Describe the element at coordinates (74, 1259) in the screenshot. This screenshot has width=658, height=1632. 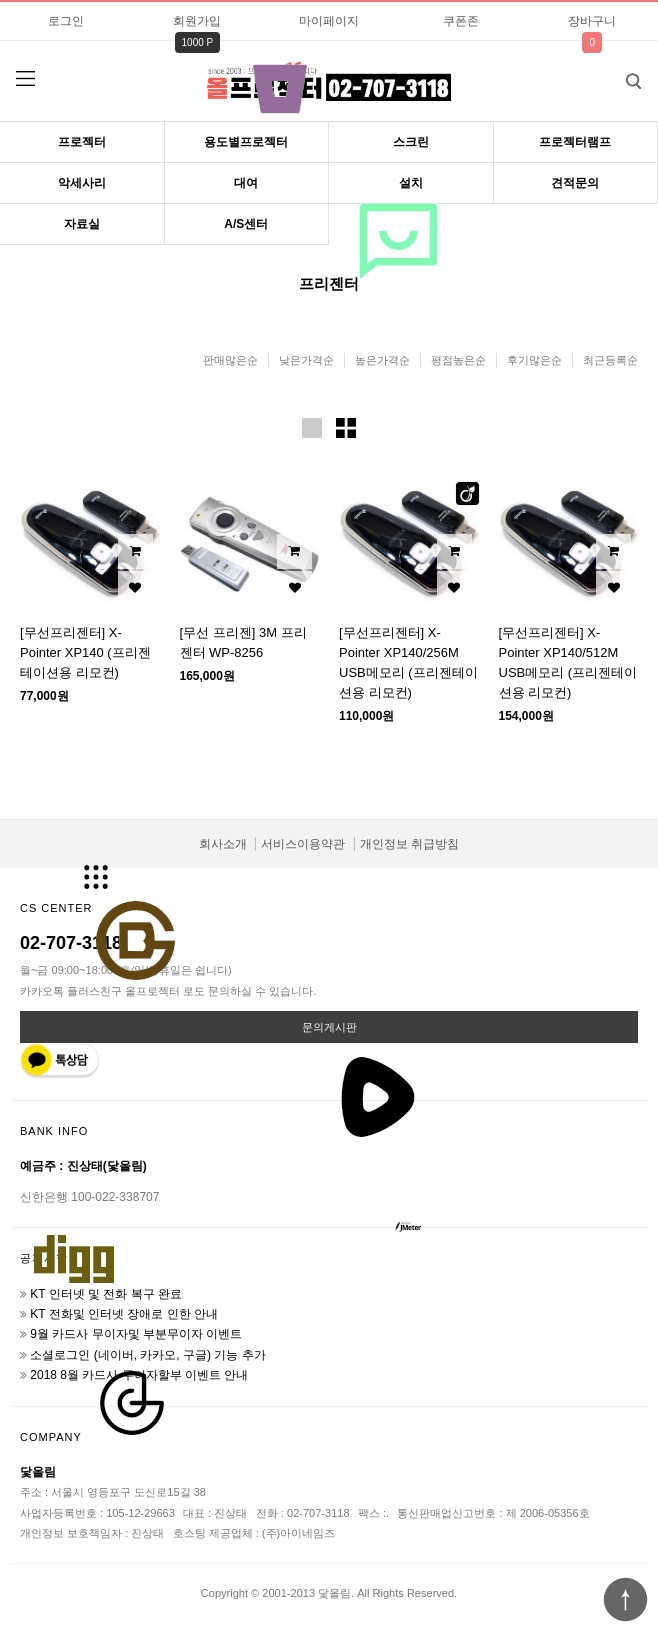
I see `digg social news website logo` at that location.